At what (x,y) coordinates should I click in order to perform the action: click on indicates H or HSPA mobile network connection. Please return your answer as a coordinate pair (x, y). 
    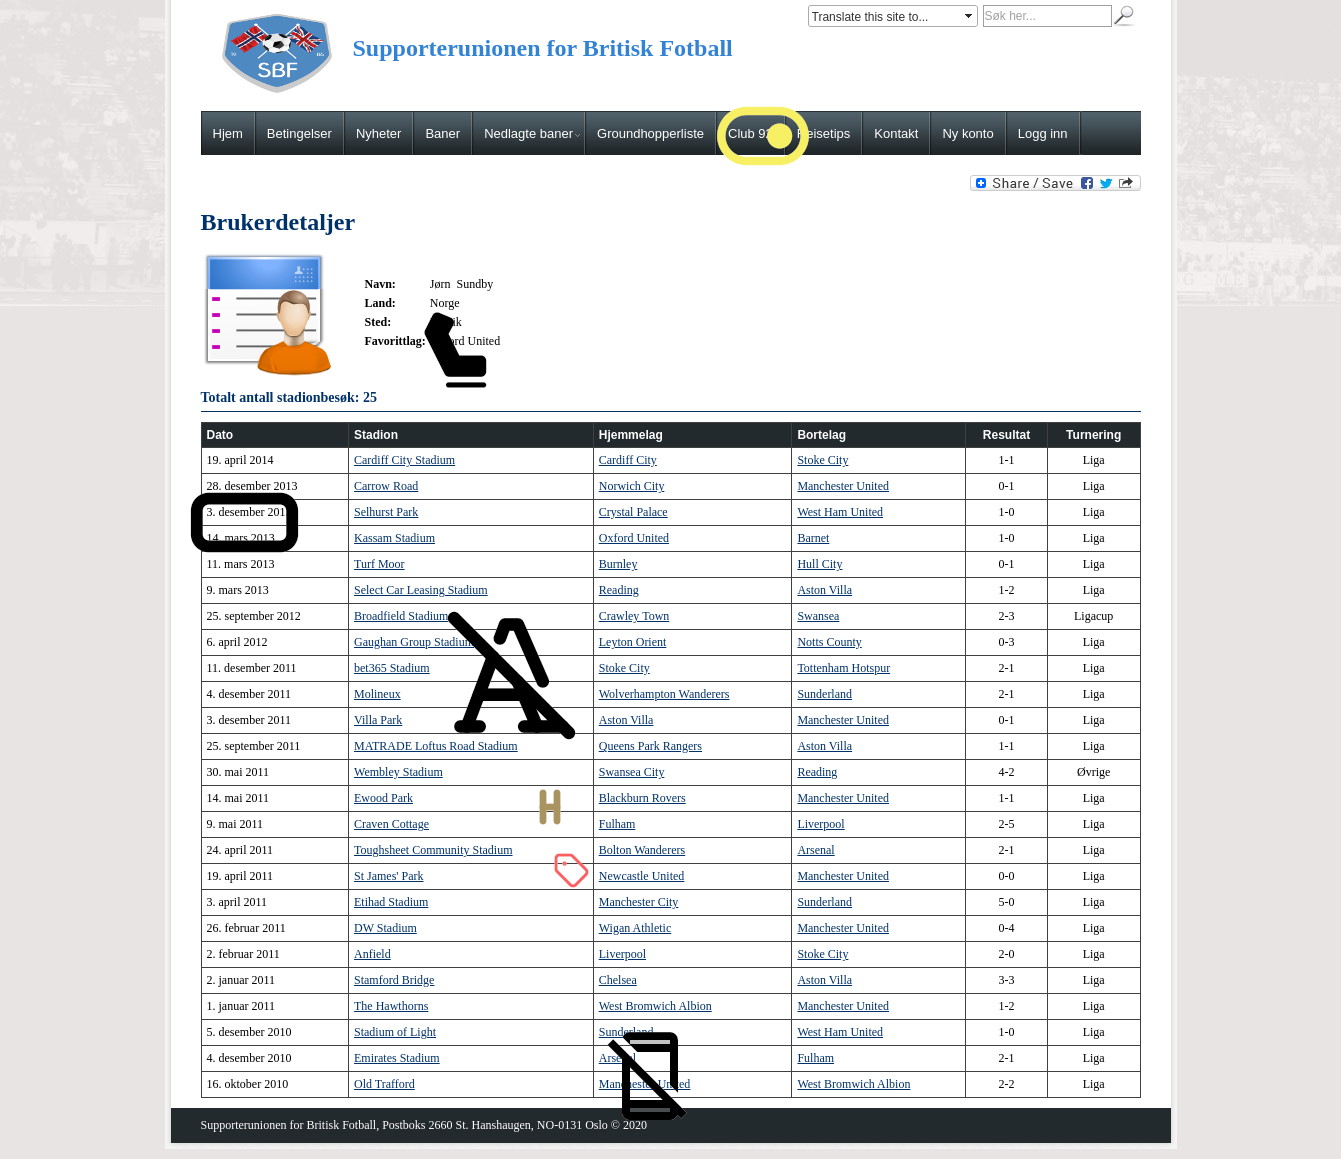
    Looking at the image, I should click on (550, 807).